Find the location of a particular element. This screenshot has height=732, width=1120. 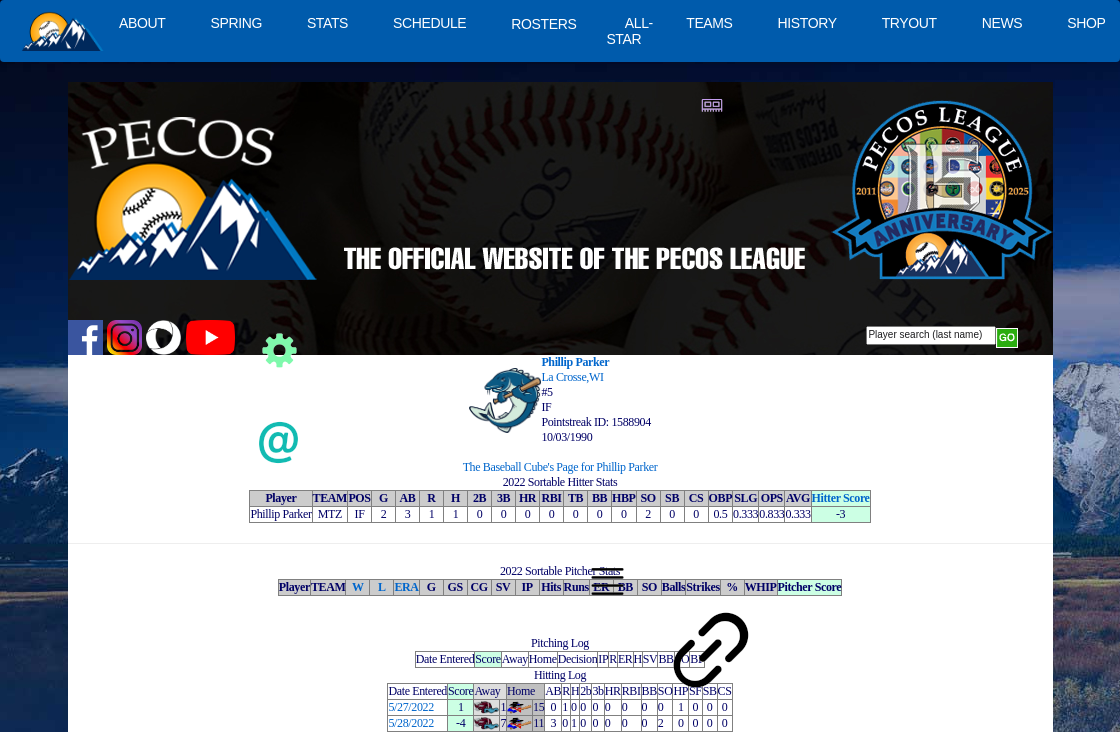

view device memory or RAM usage is located at coordinates (712, 105).